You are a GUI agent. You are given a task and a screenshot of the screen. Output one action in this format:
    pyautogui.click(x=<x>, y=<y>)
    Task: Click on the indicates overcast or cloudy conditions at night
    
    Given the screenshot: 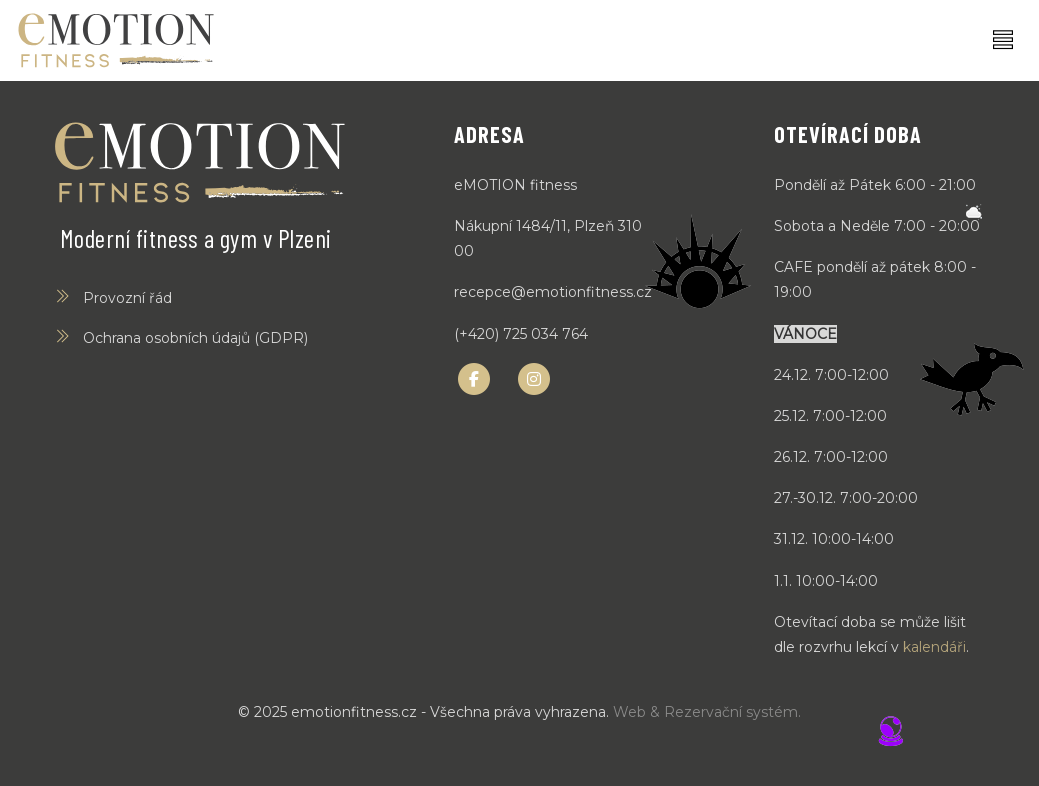 What is the action you would take?
    pyautogui.click(x=974, y=212)
    